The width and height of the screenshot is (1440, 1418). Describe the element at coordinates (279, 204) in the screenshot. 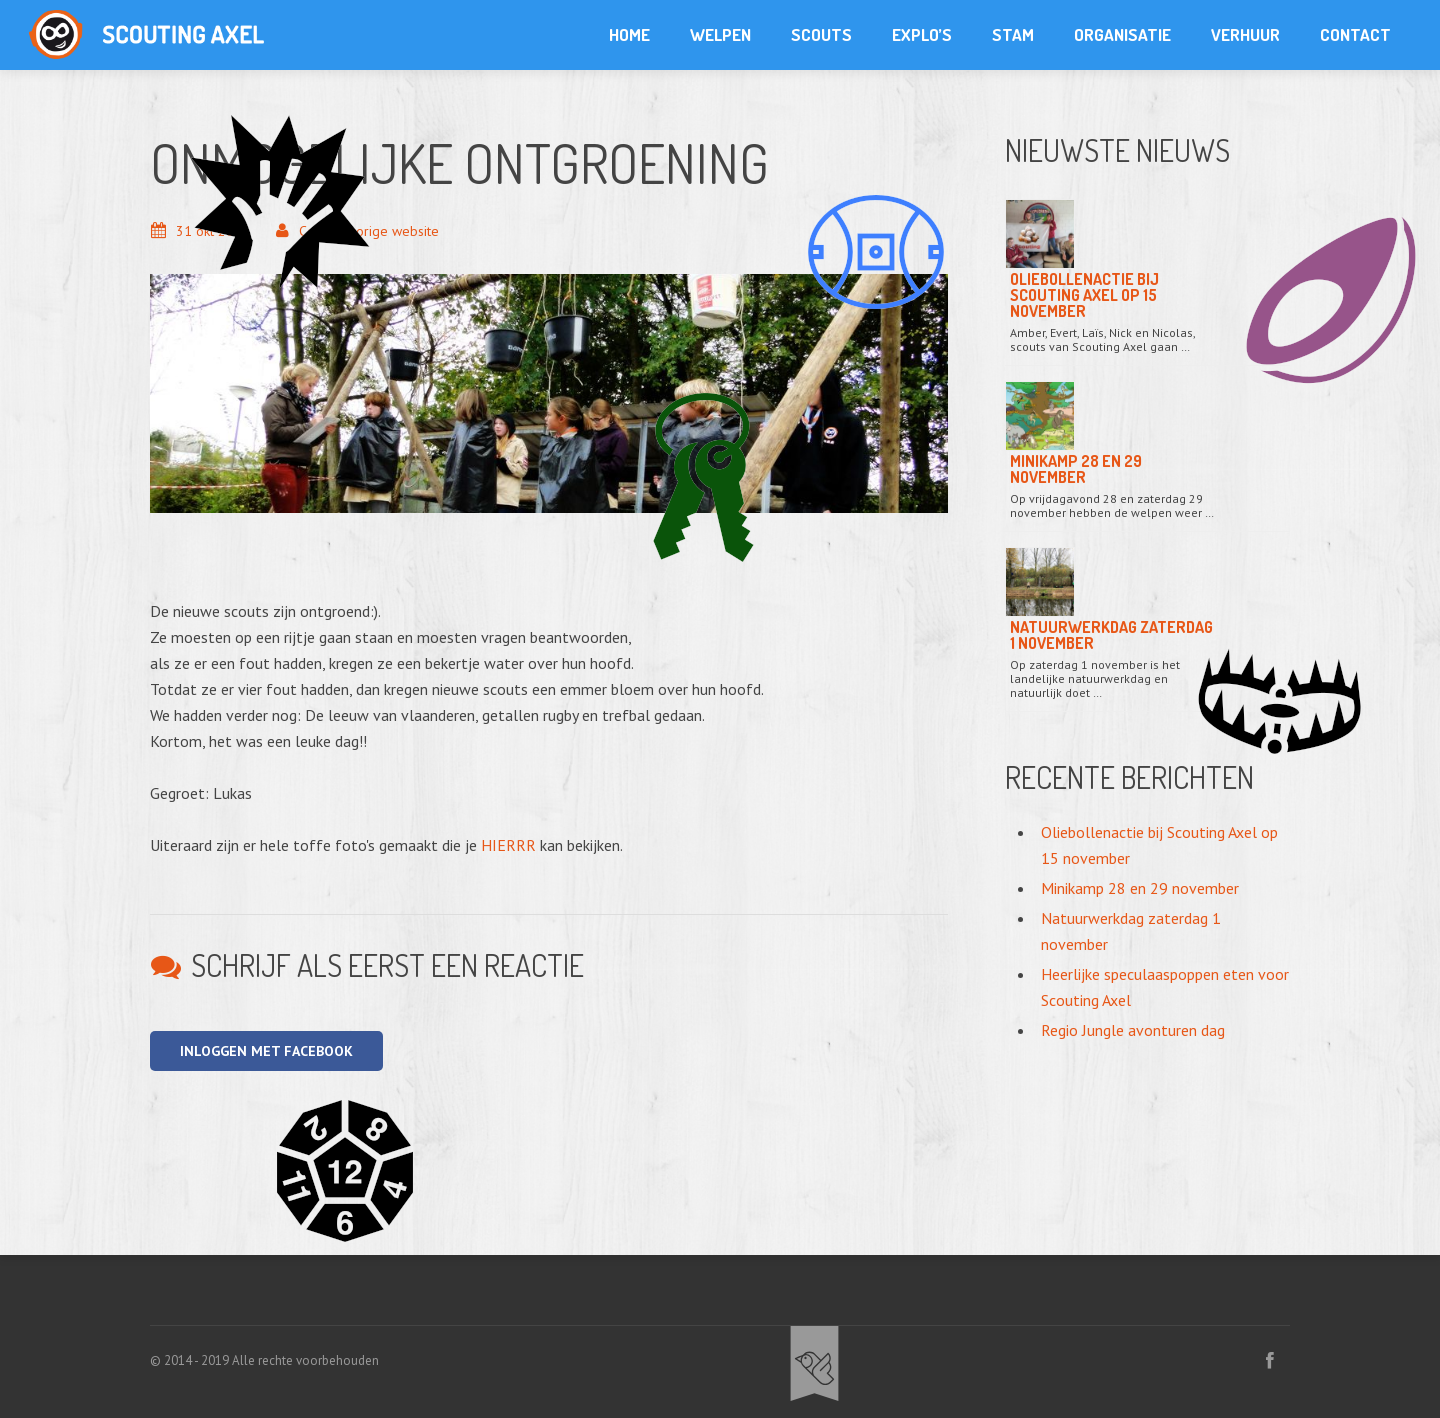

I see `give a high-five or celebrate with another player` at that location.